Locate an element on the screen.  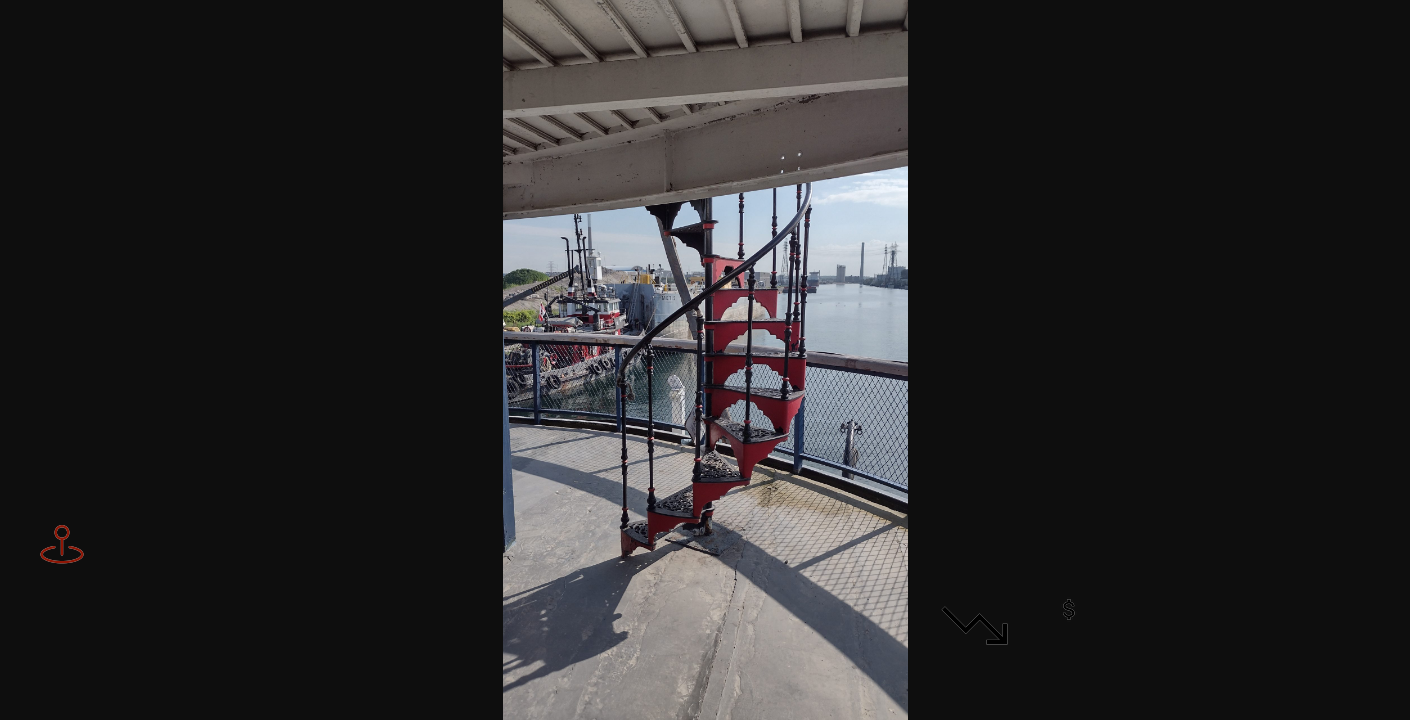
indicates a declining trend or decrease in value is located at coordinates (975, 626).